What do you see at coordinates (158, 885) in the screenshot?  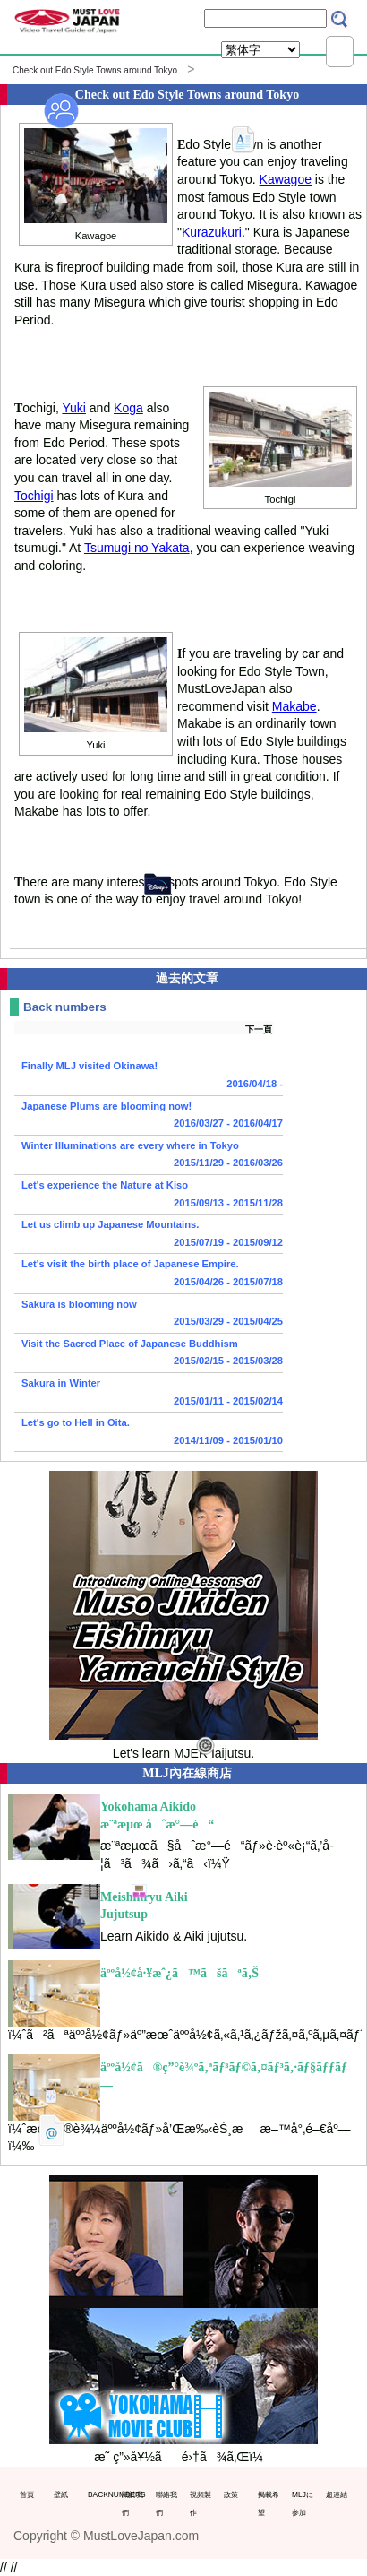 I see `open disney+ media folder` at bounding box center [158, 885].